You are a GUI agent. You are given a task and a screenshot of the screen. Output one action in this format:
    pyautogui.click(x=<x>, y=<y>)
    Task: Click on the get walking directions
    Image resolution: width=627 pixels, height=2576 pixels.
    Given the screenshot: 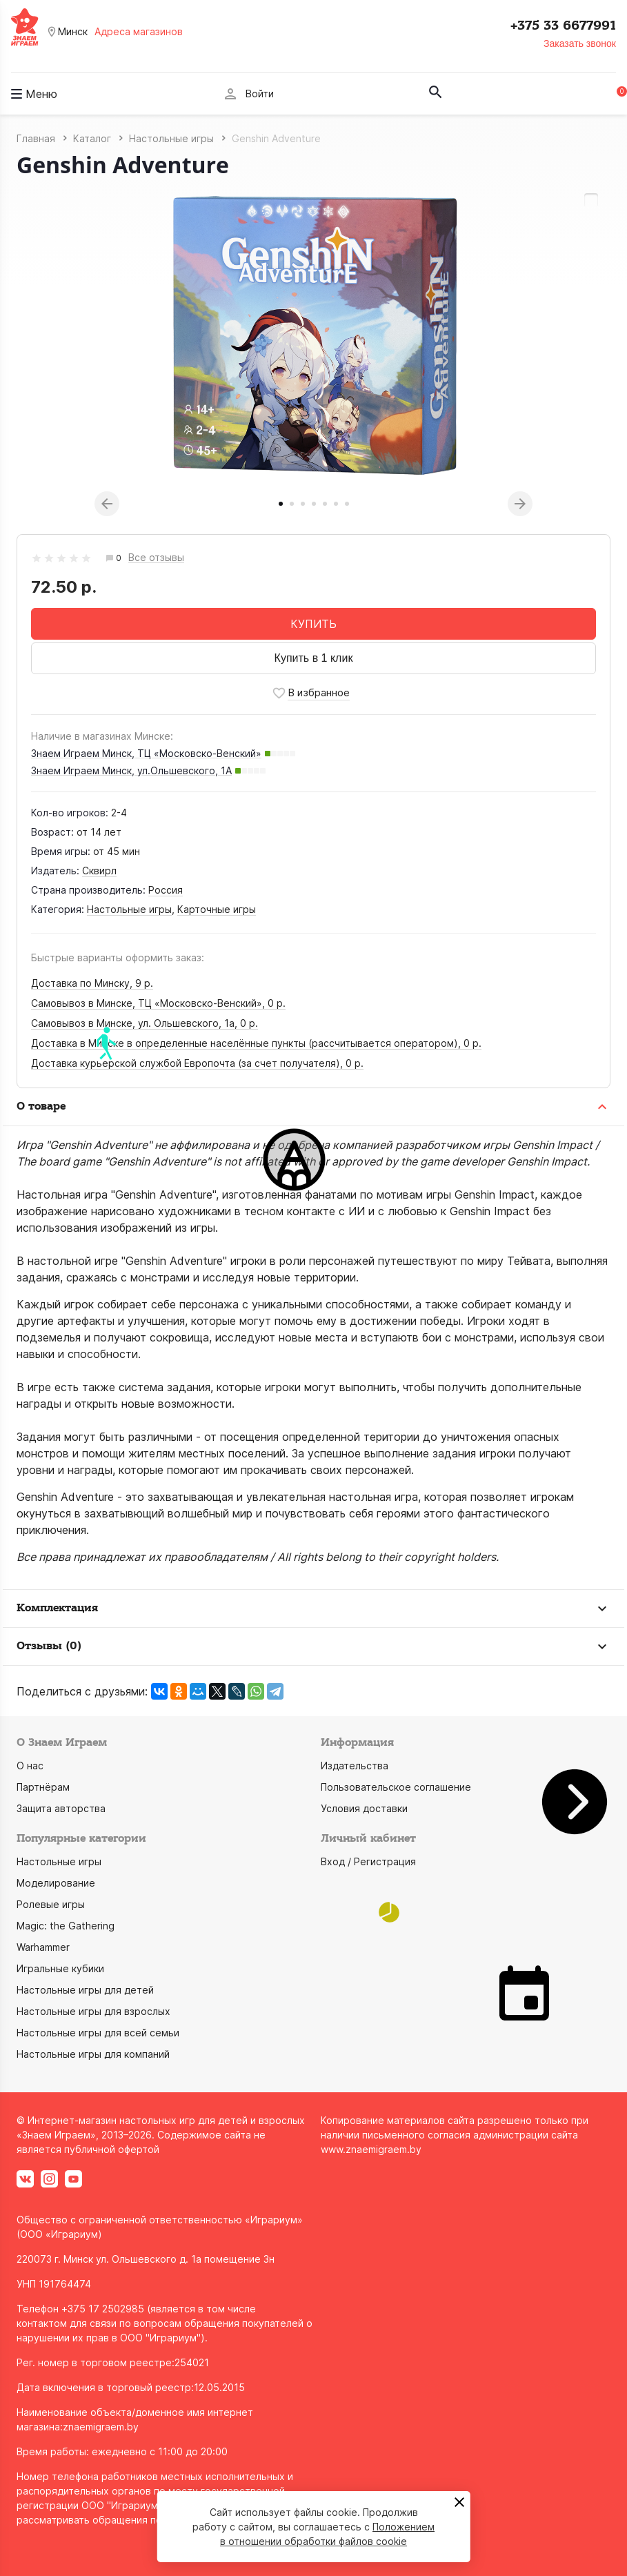 What is the action you would take?
    pyautogui.click(x=106, y=1043)
    